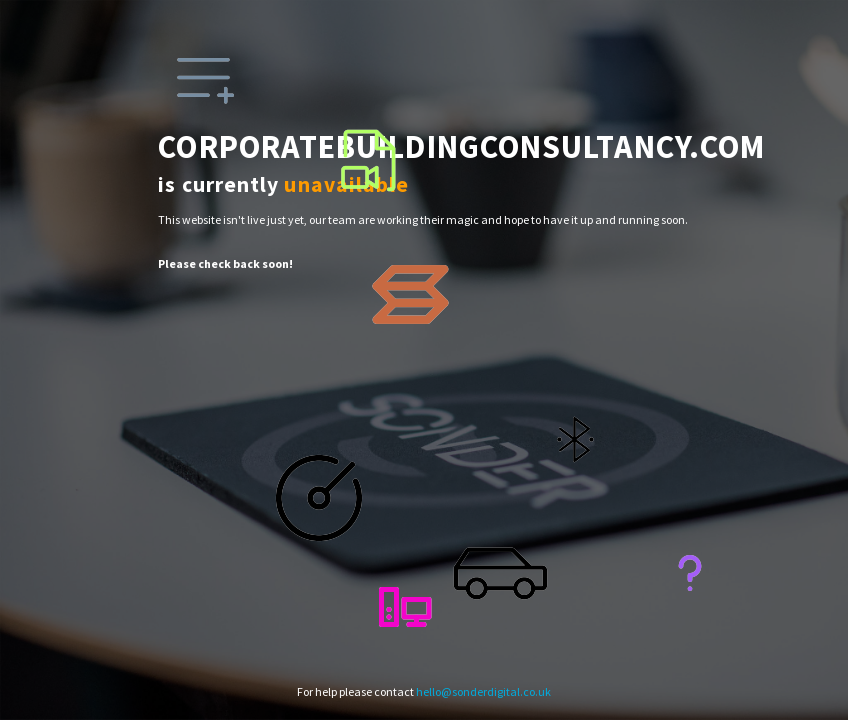  I want to click on open a video file, so click(369, 160).